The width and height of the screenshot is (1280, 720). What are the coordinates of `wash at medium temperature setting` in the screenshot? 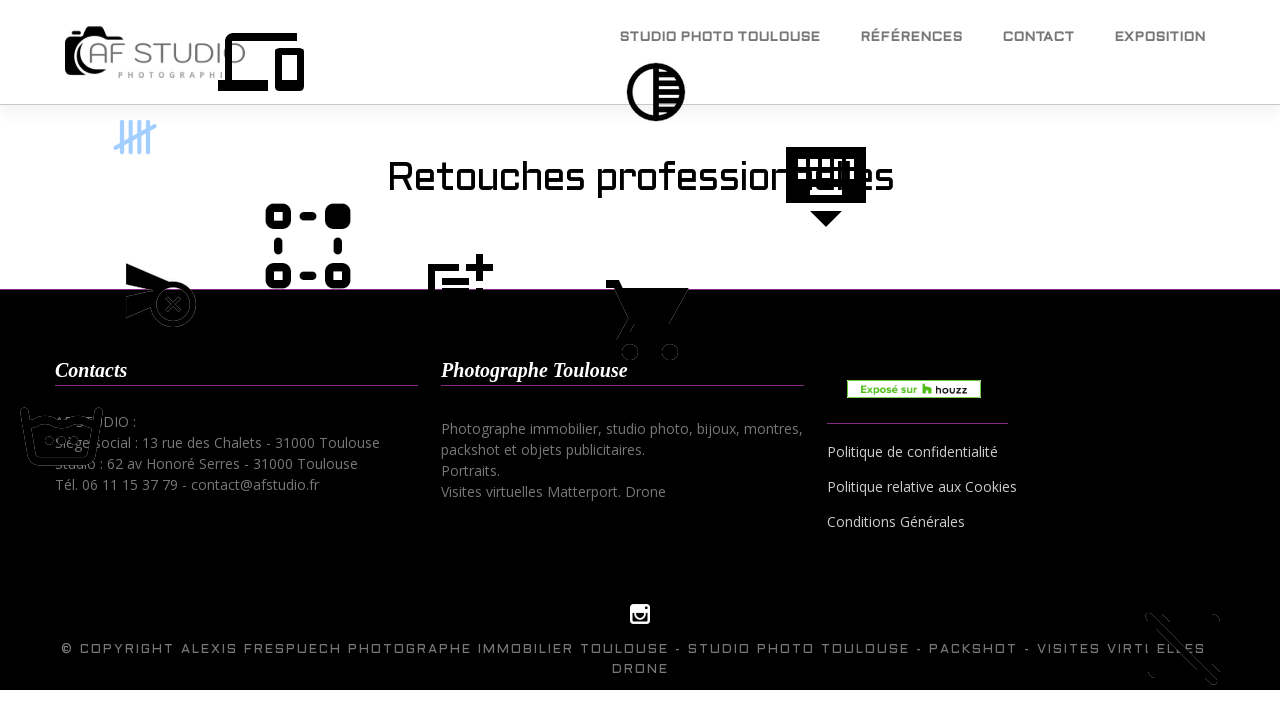 It's located at (61, 436).